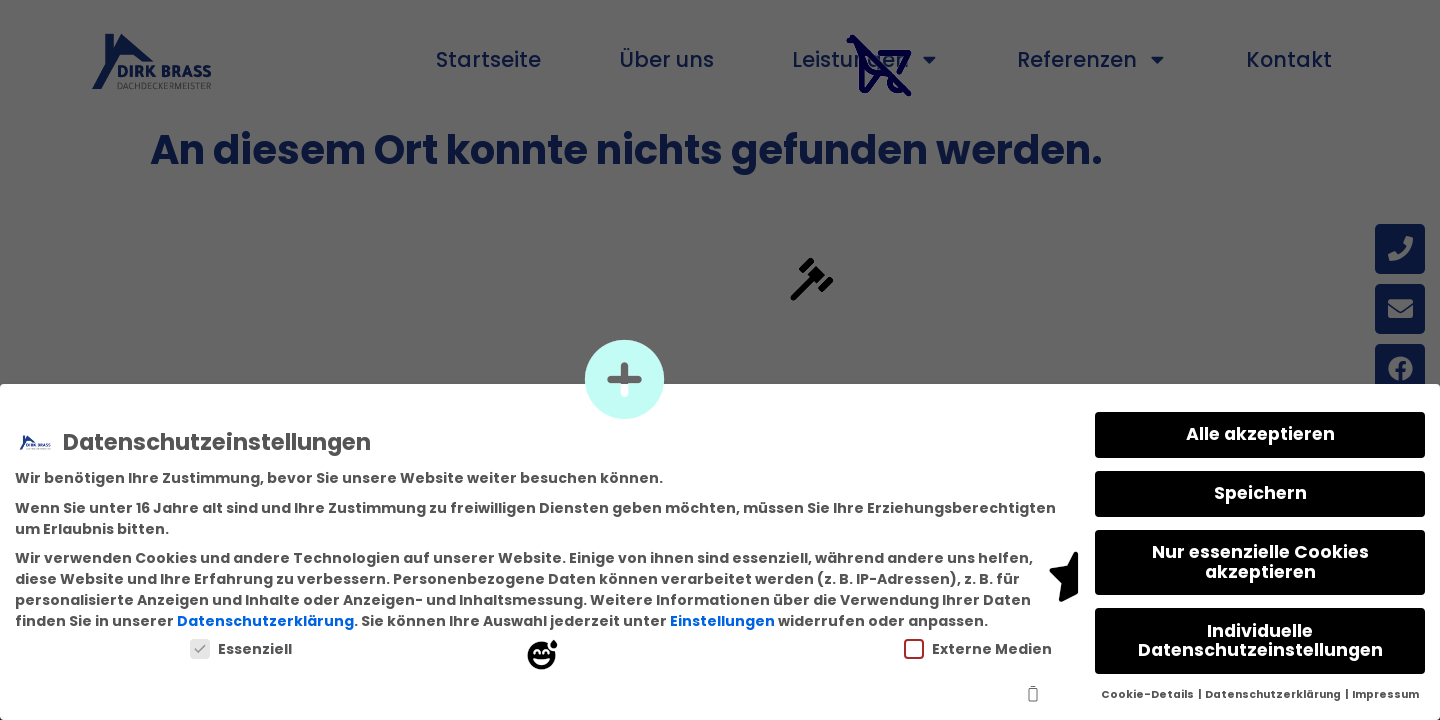 The width and height of the screenshot is (1440, 720). What do you see at coordinates (541, 655) in the screenshot?
I see `indicates nervous or awkward reaction` at bounding box center [541, 655].